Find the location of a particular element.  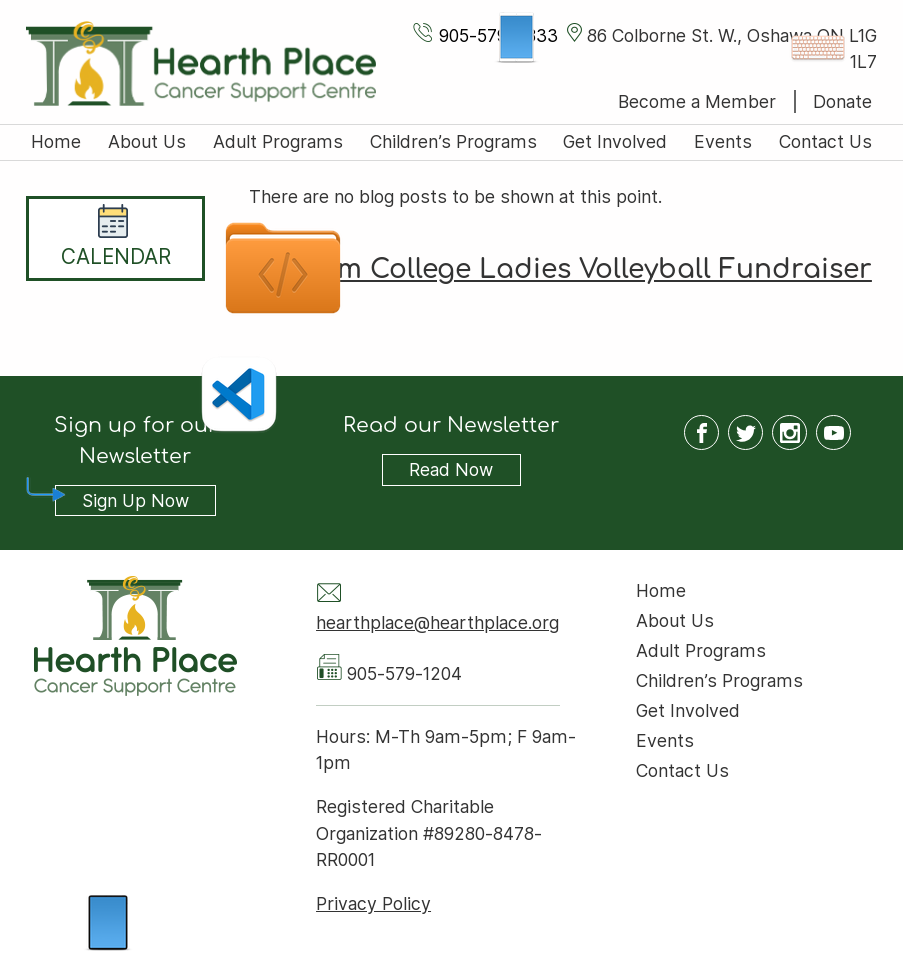

open folder containing code or development files is located at coordinates (283, 268).